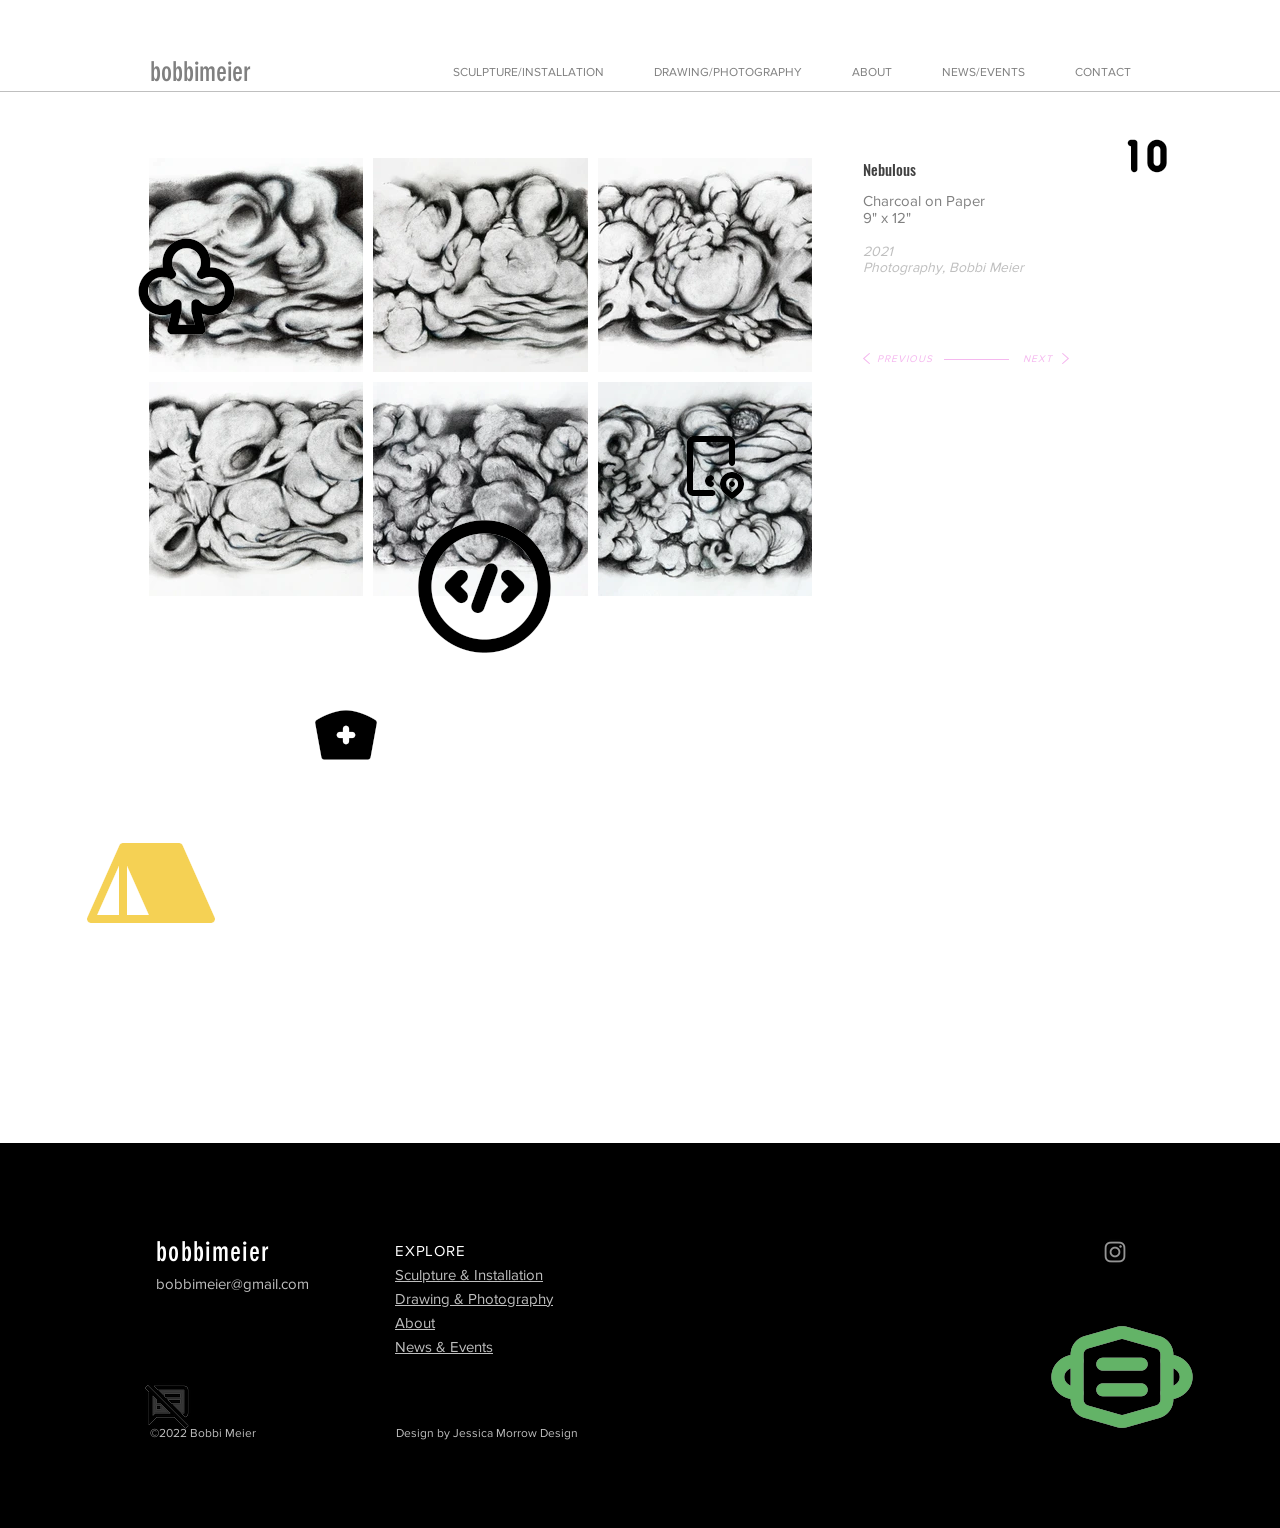  What do you see at coordinates (1122, 1377) in the screenshot?
I see `indicates mask required area or health protocol` at bounding box center [1122, 1377].